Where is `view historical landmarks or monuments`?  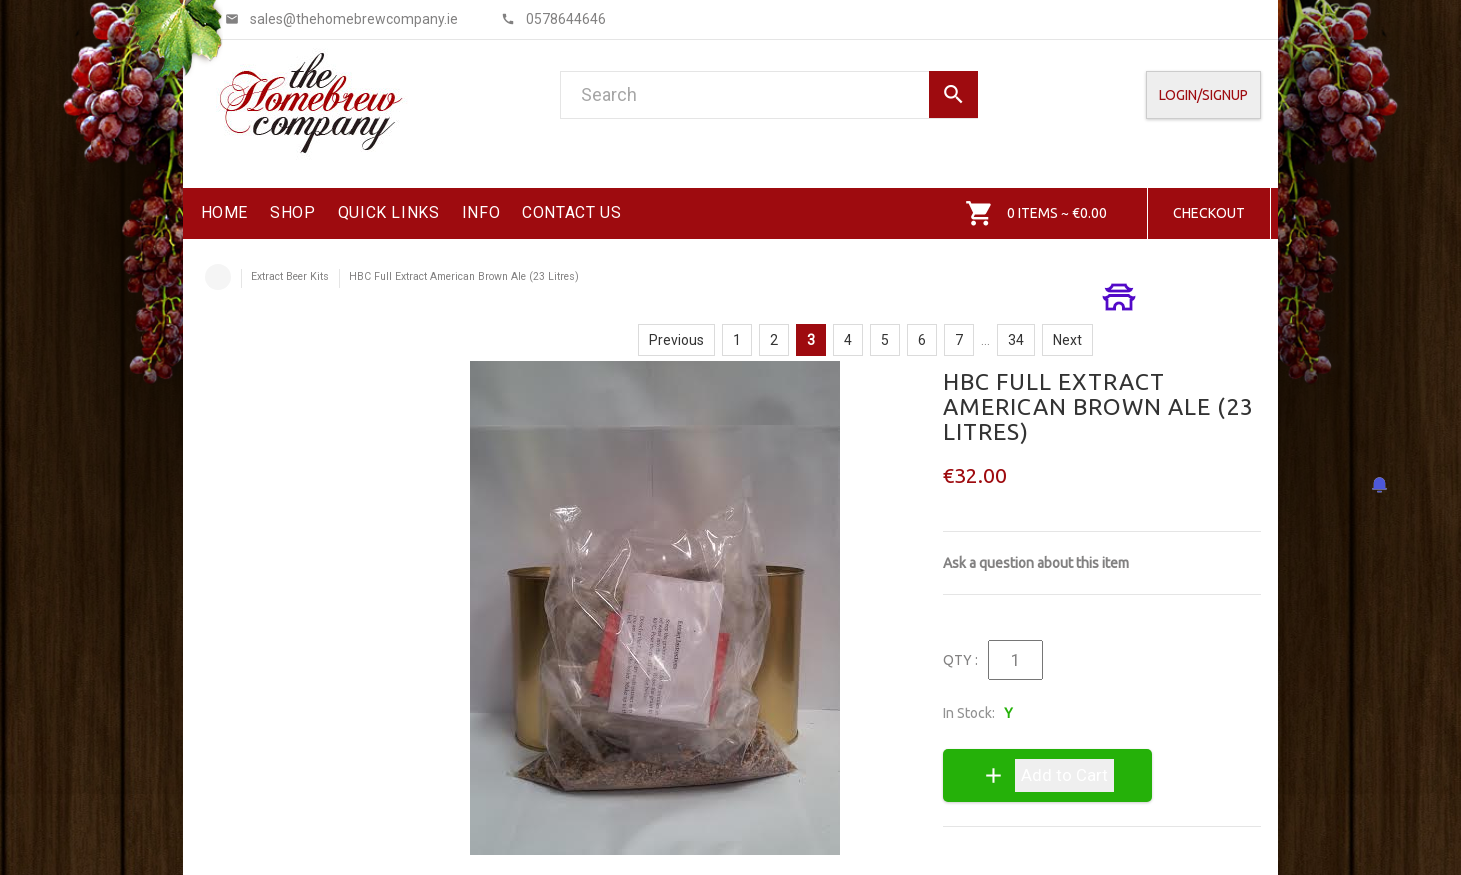
view historical landmarks or monuments is located at coordinates (1119, 297).